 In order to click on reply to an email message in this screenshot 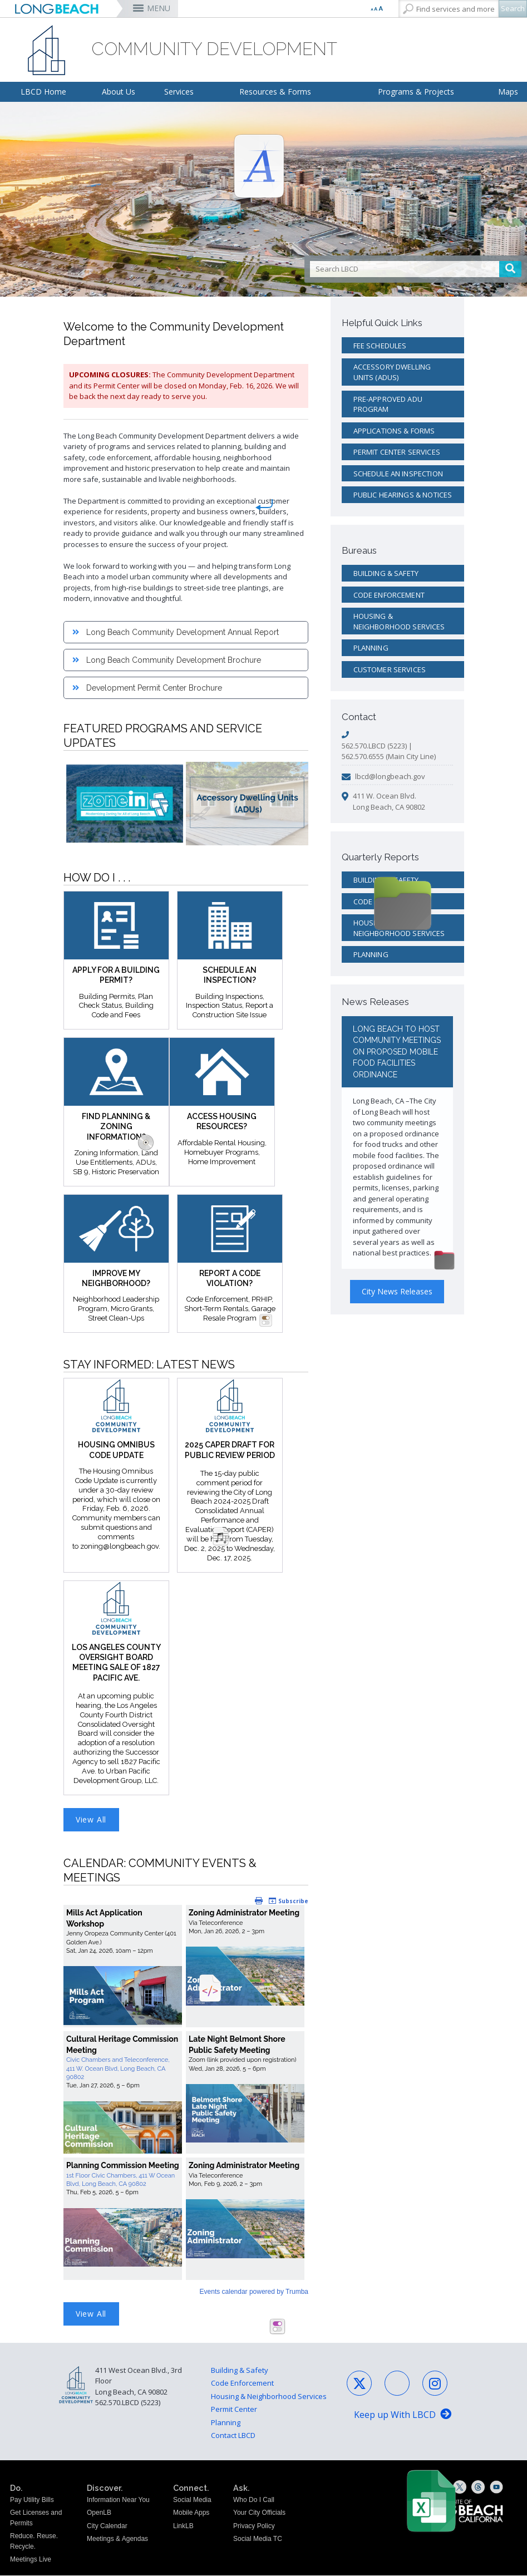, I will do `click(264, 504)`.